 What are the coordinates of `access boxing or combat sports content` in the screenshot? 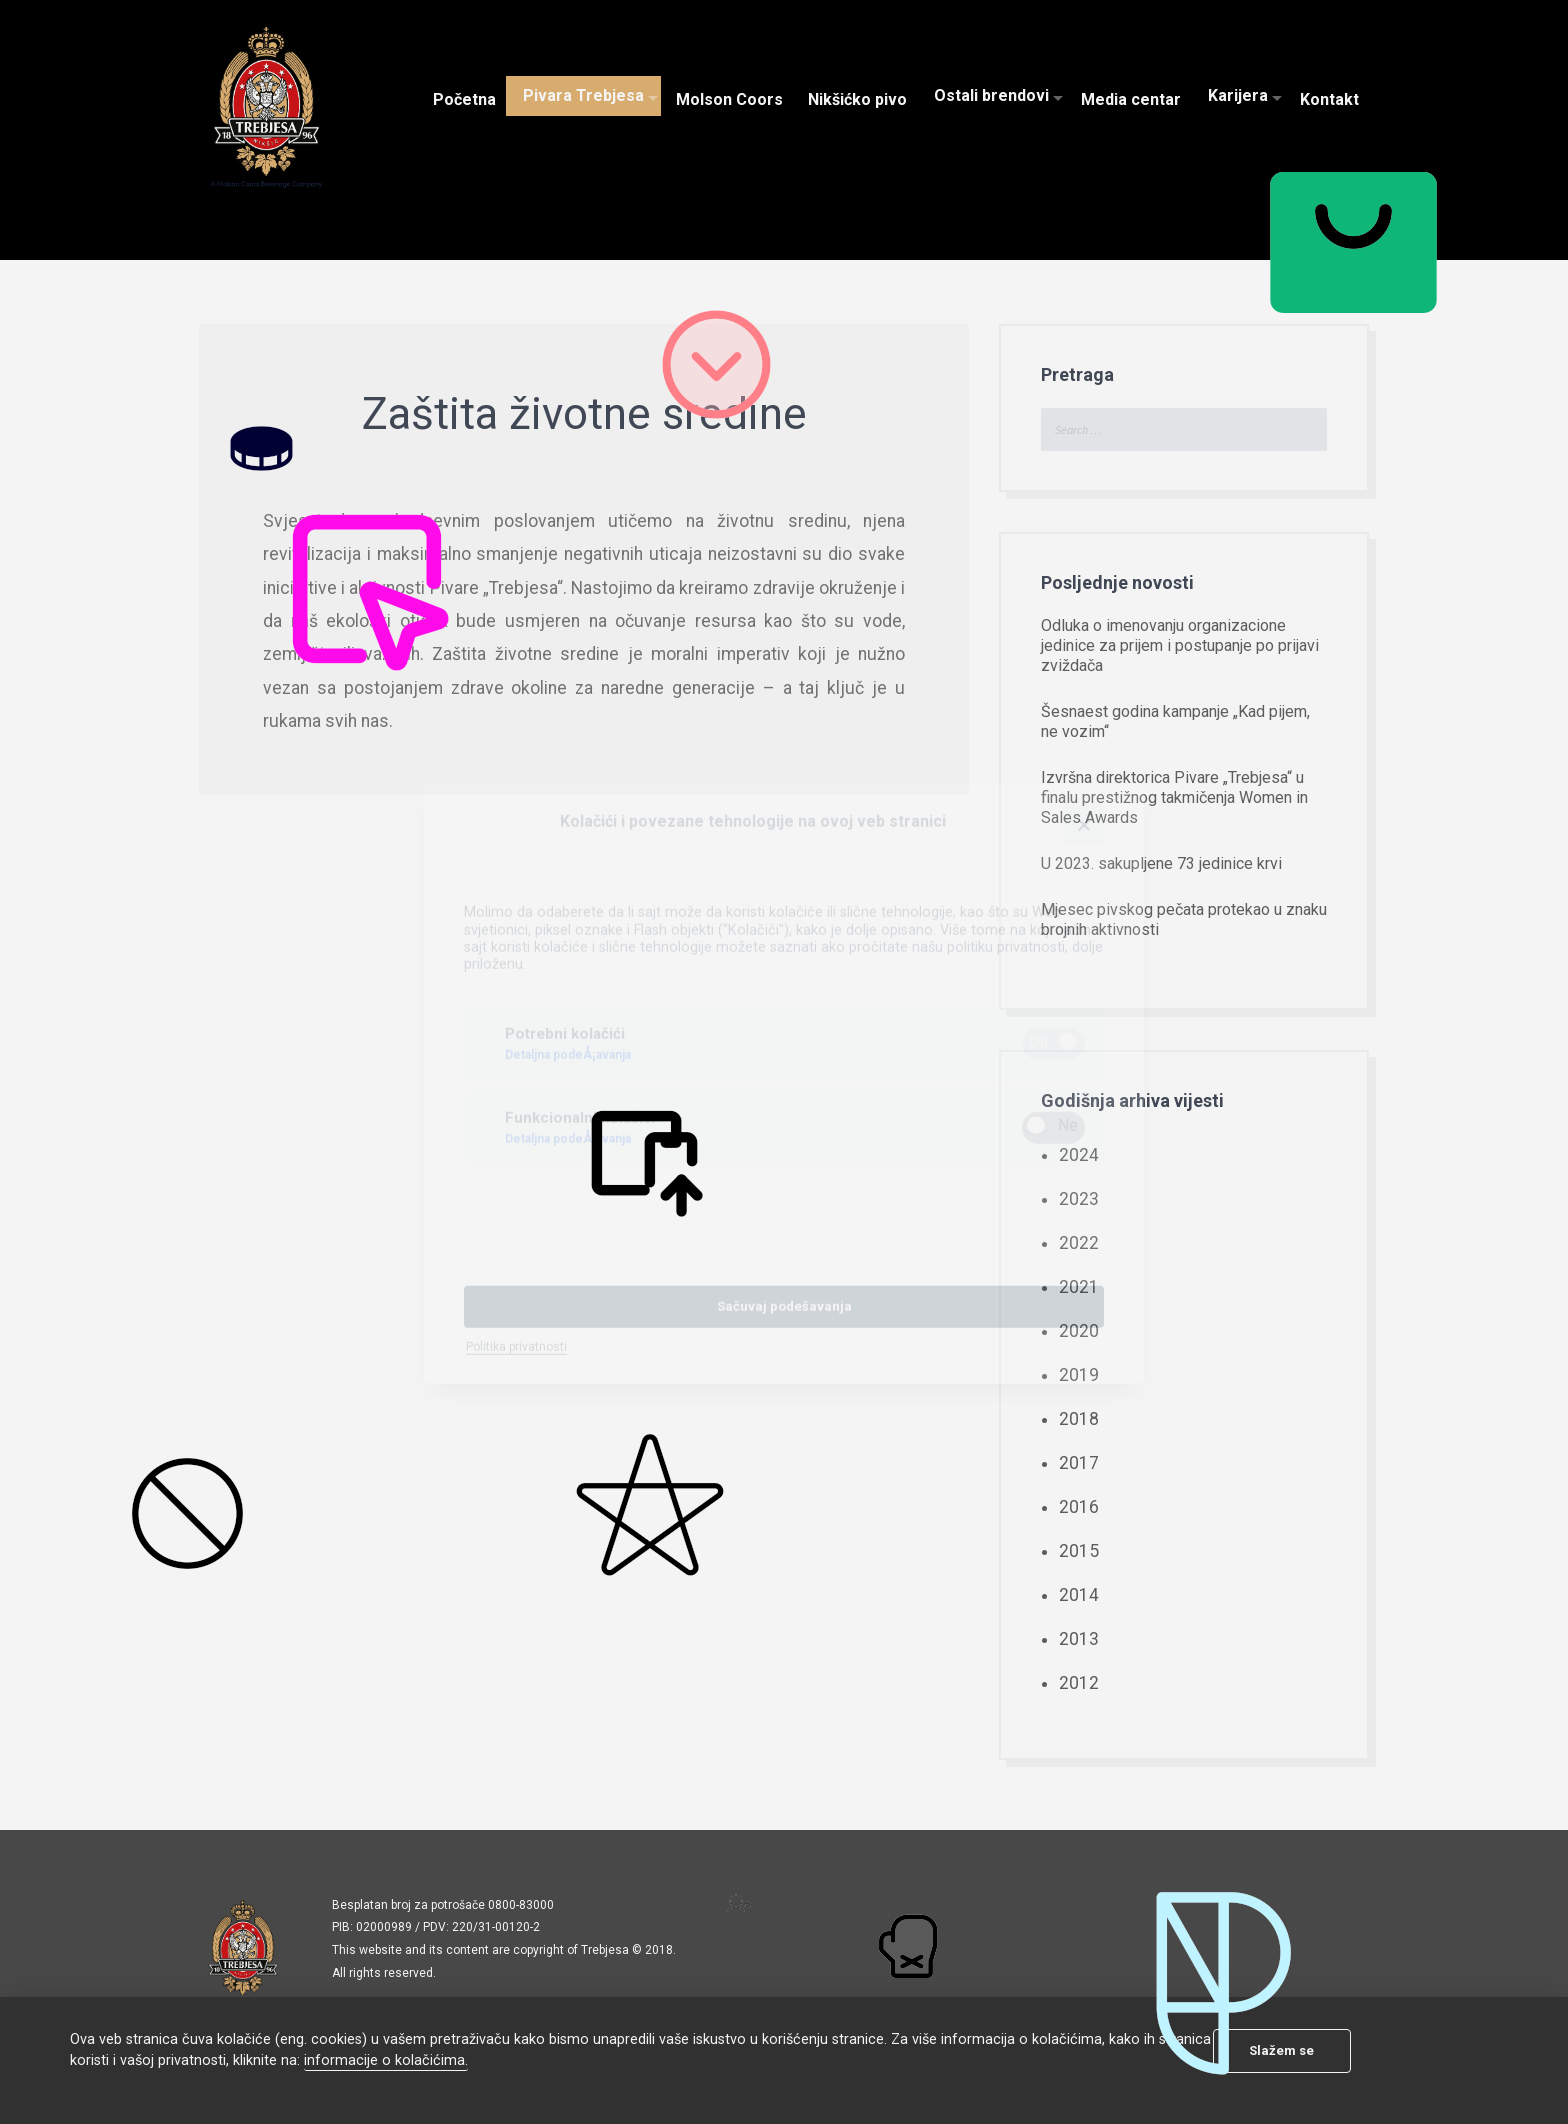 It's located at (909, 1947).